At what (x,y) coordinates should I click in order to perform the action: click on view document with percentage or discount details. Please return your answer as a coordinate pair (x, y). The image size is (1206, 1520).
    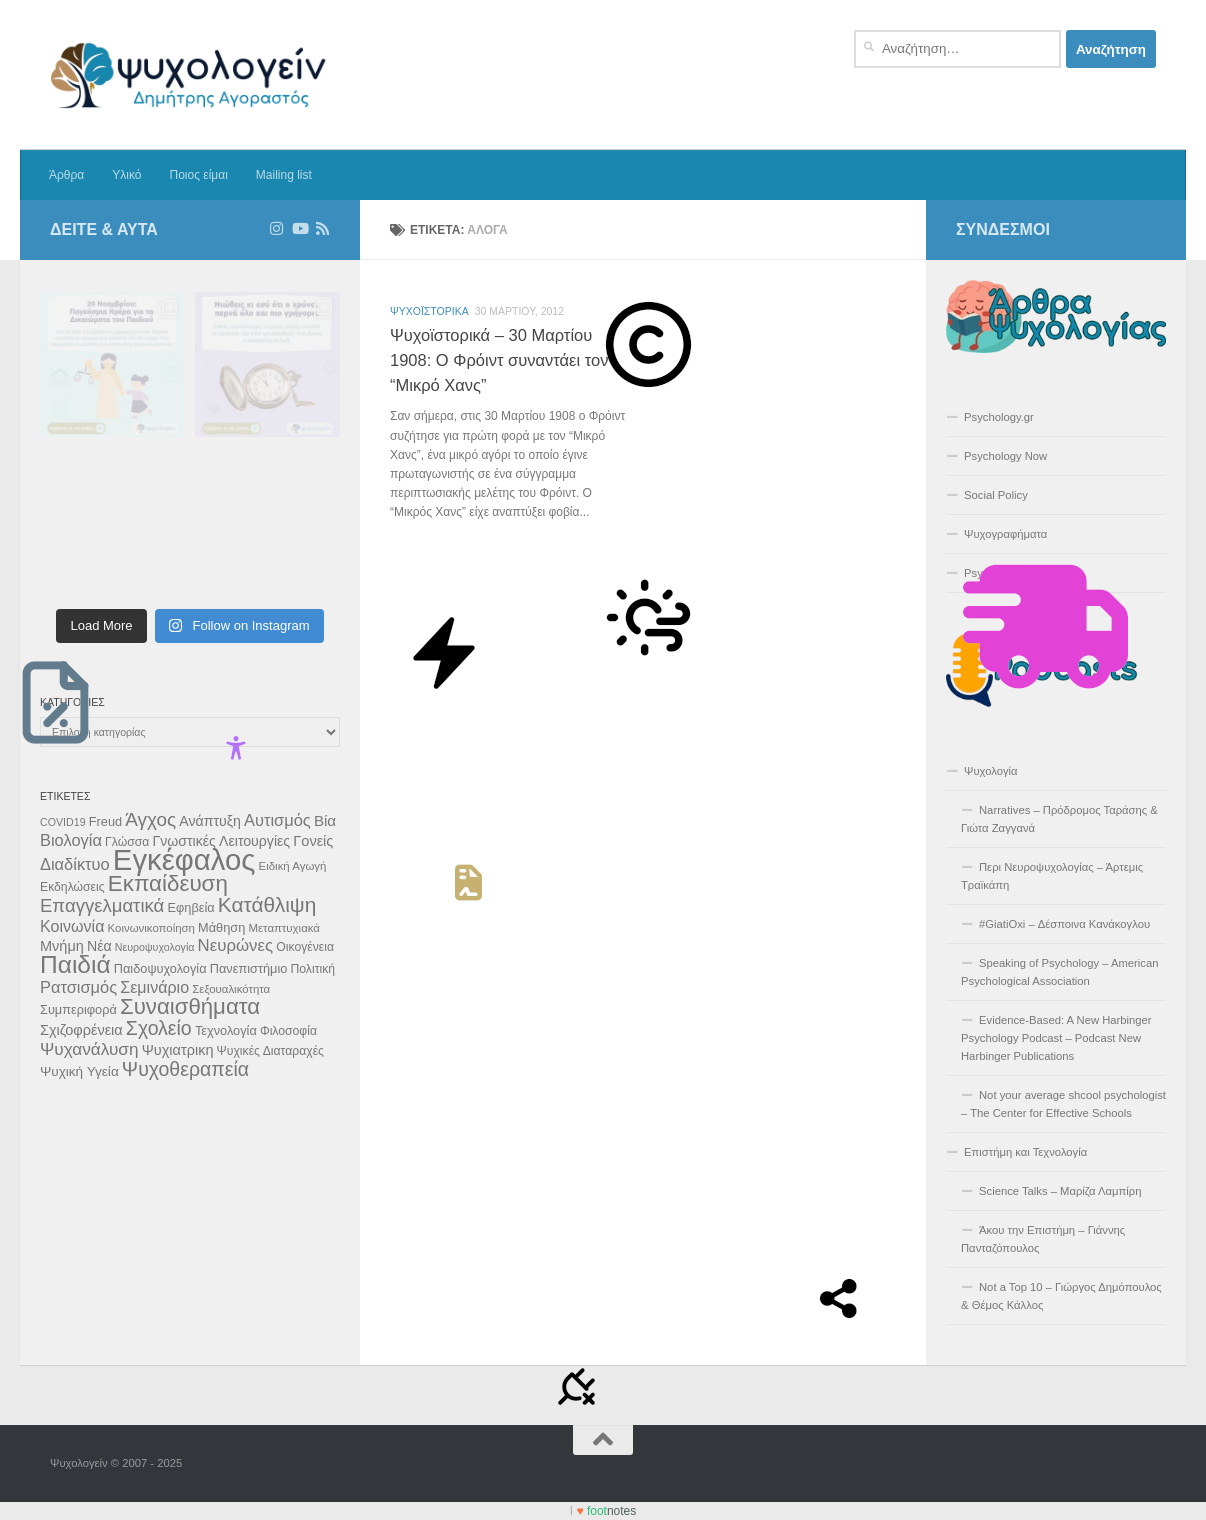
    Looking at the image, I should click on (55, 702).